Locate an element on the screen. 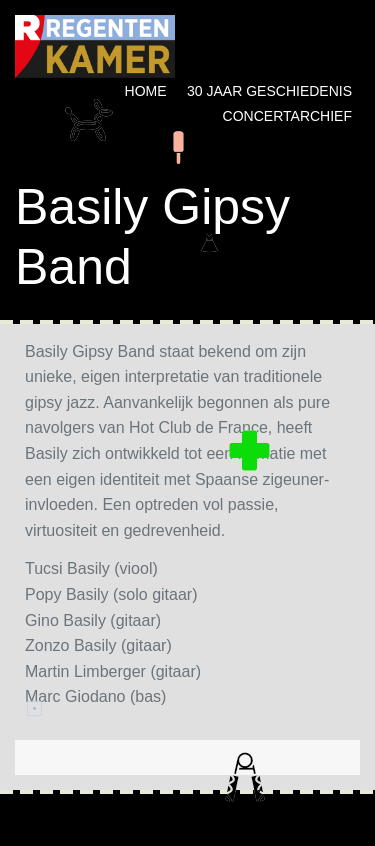 The height and width of the screenshot is (846, 375). indicates player health status is normal is located at coordinates (249, 450).